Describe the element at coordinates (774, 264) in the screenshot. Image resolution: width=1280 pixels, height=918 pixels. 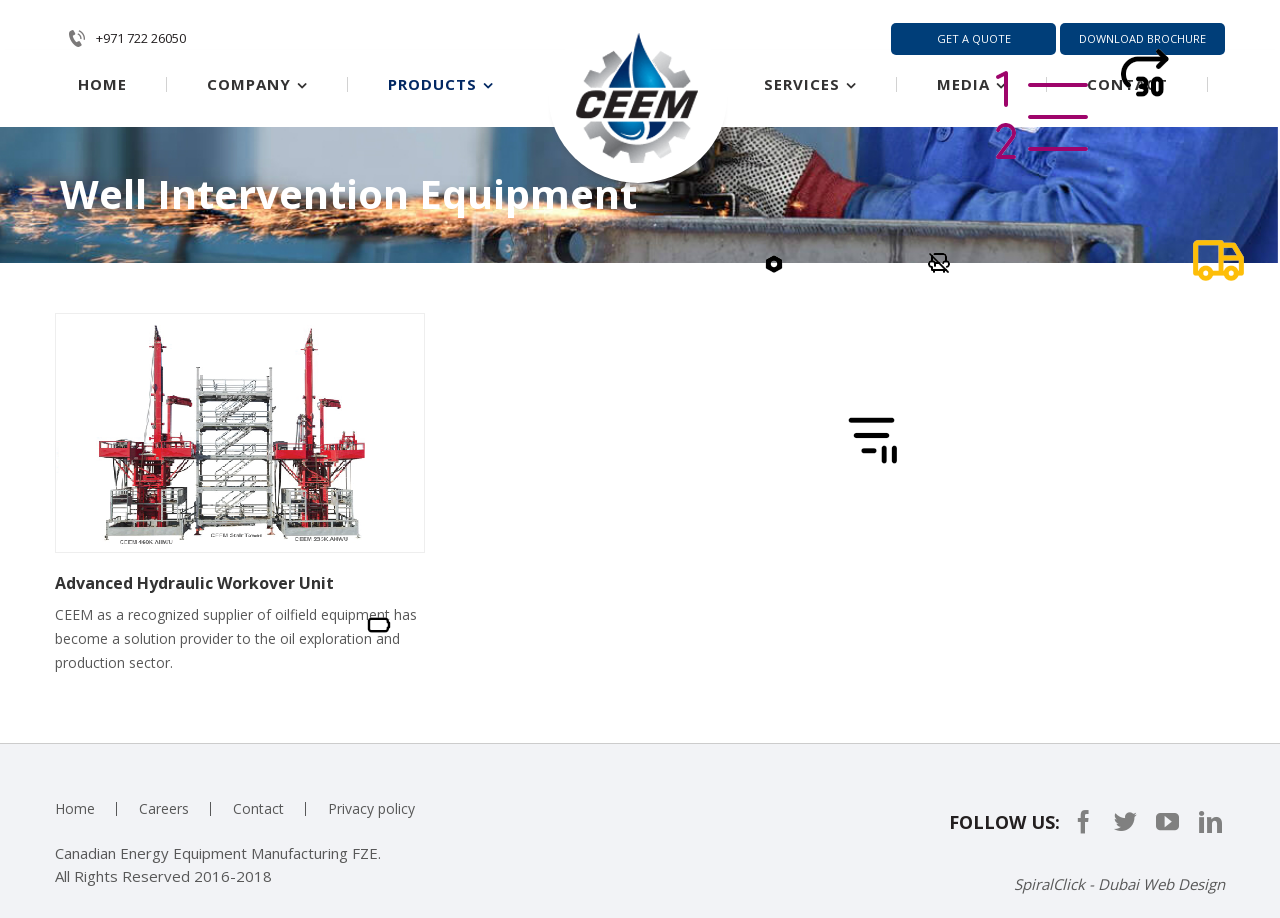
I see `access settings or configuration options` at that location.